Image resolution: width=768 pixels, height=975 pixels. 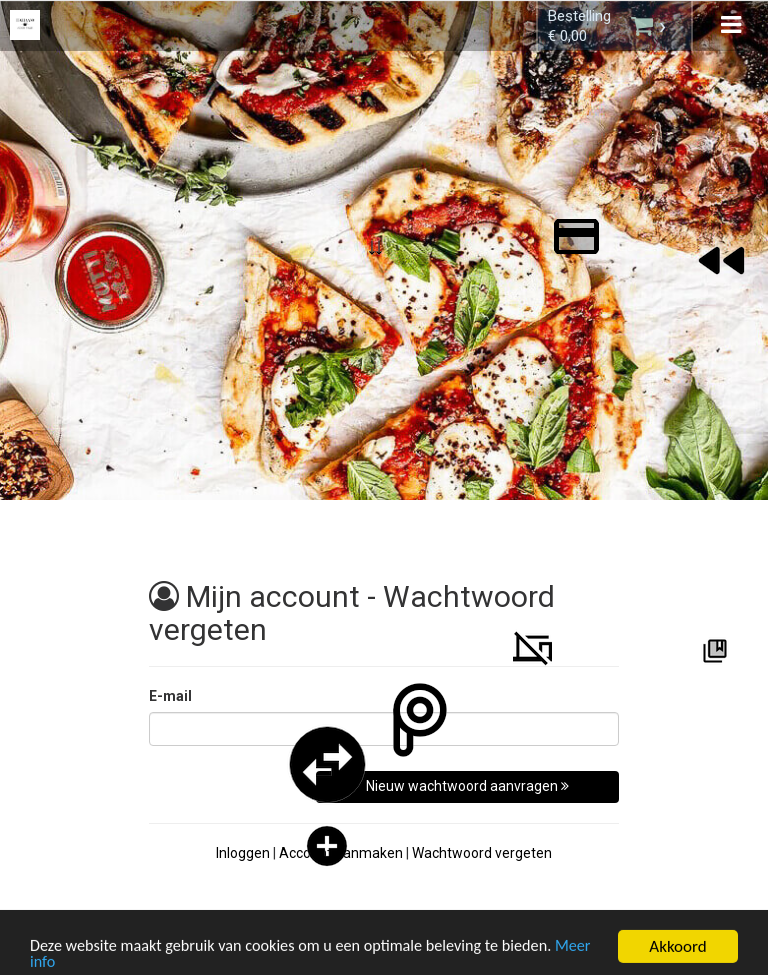 What do you see at coordinates (327, 764) in the screenshot?
I see `swap or exchange items` at bounding box center [327, 764].